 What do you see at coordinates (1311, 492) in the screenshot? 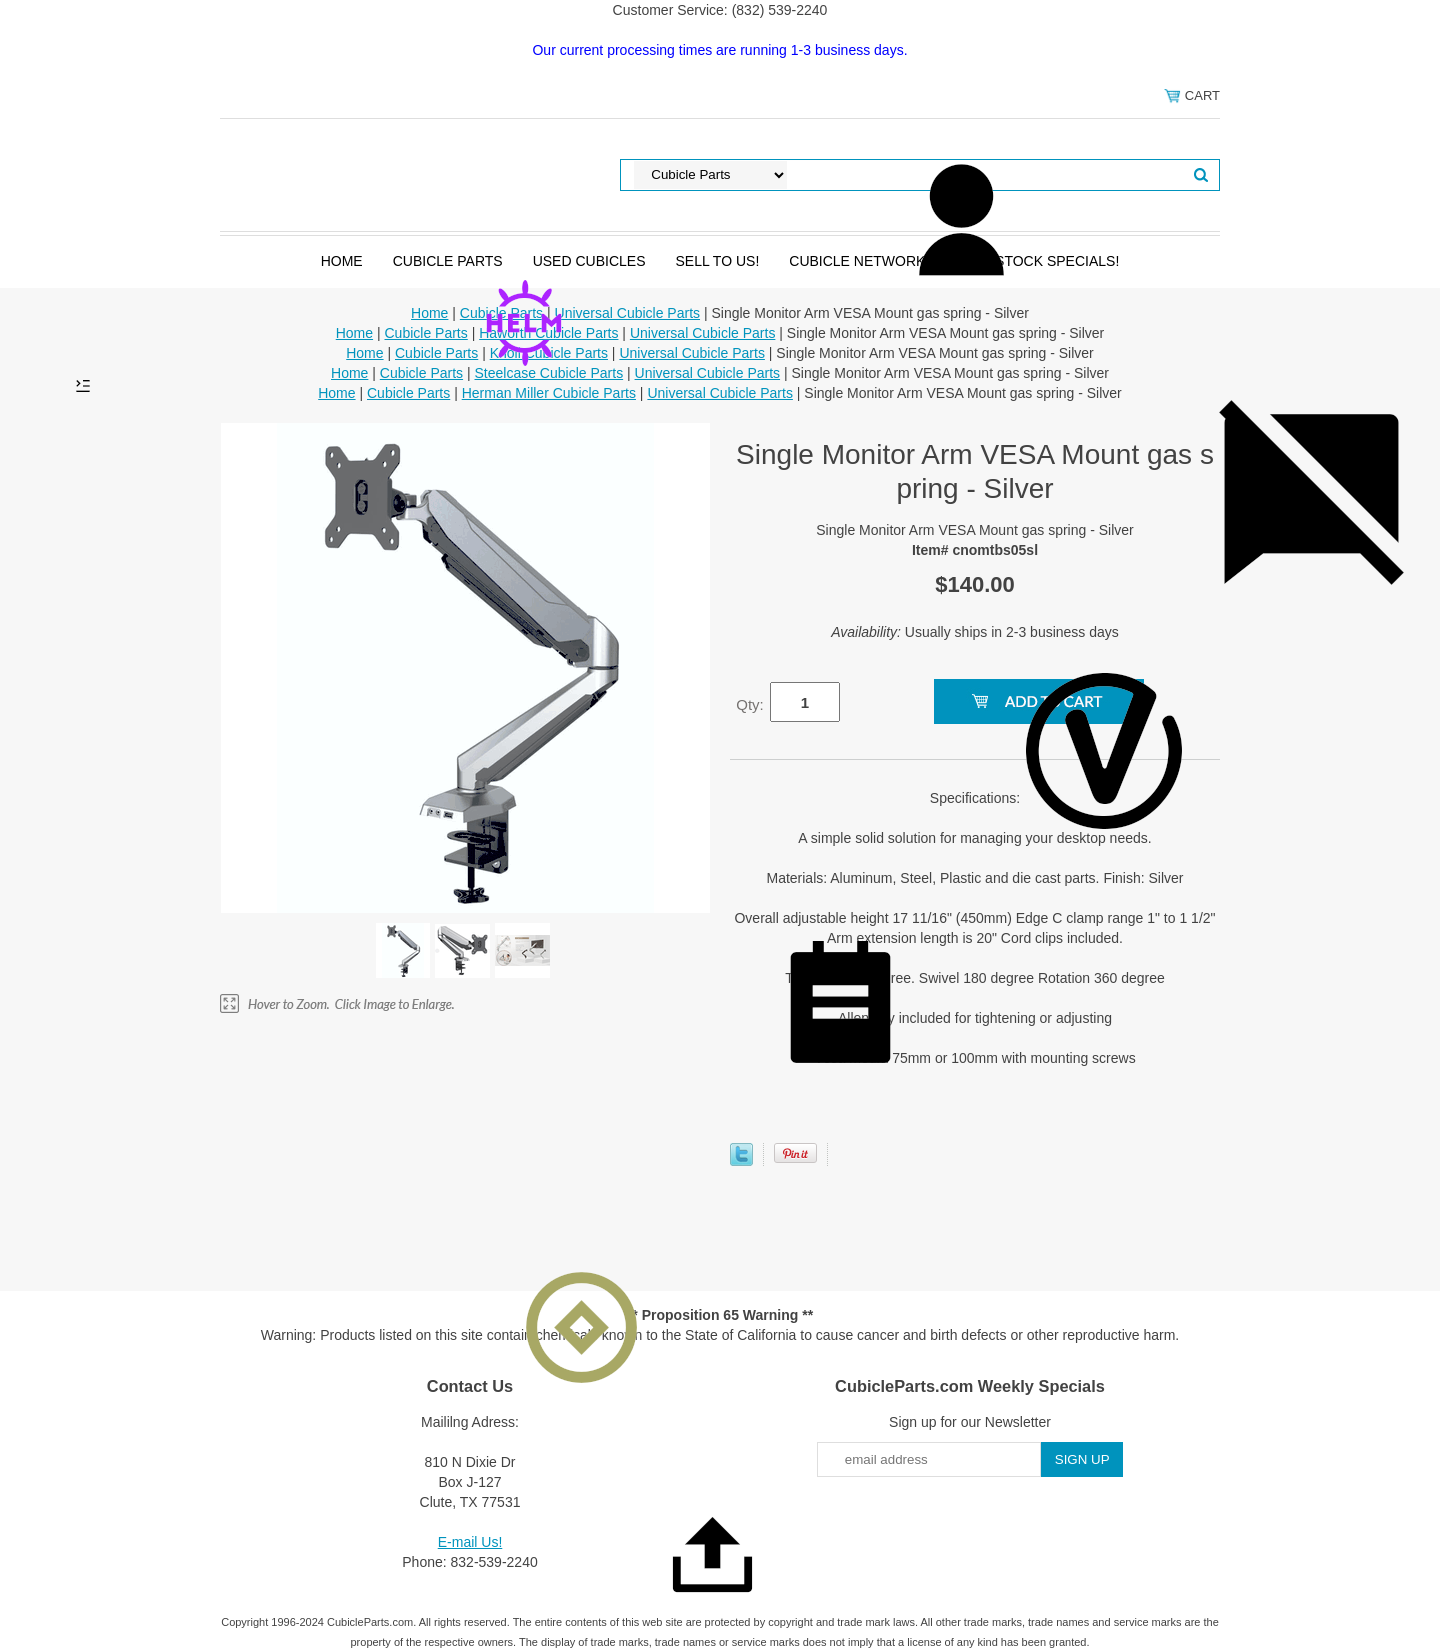
I see `mute or disable chat notifications` at bounding box center [1311, 492].